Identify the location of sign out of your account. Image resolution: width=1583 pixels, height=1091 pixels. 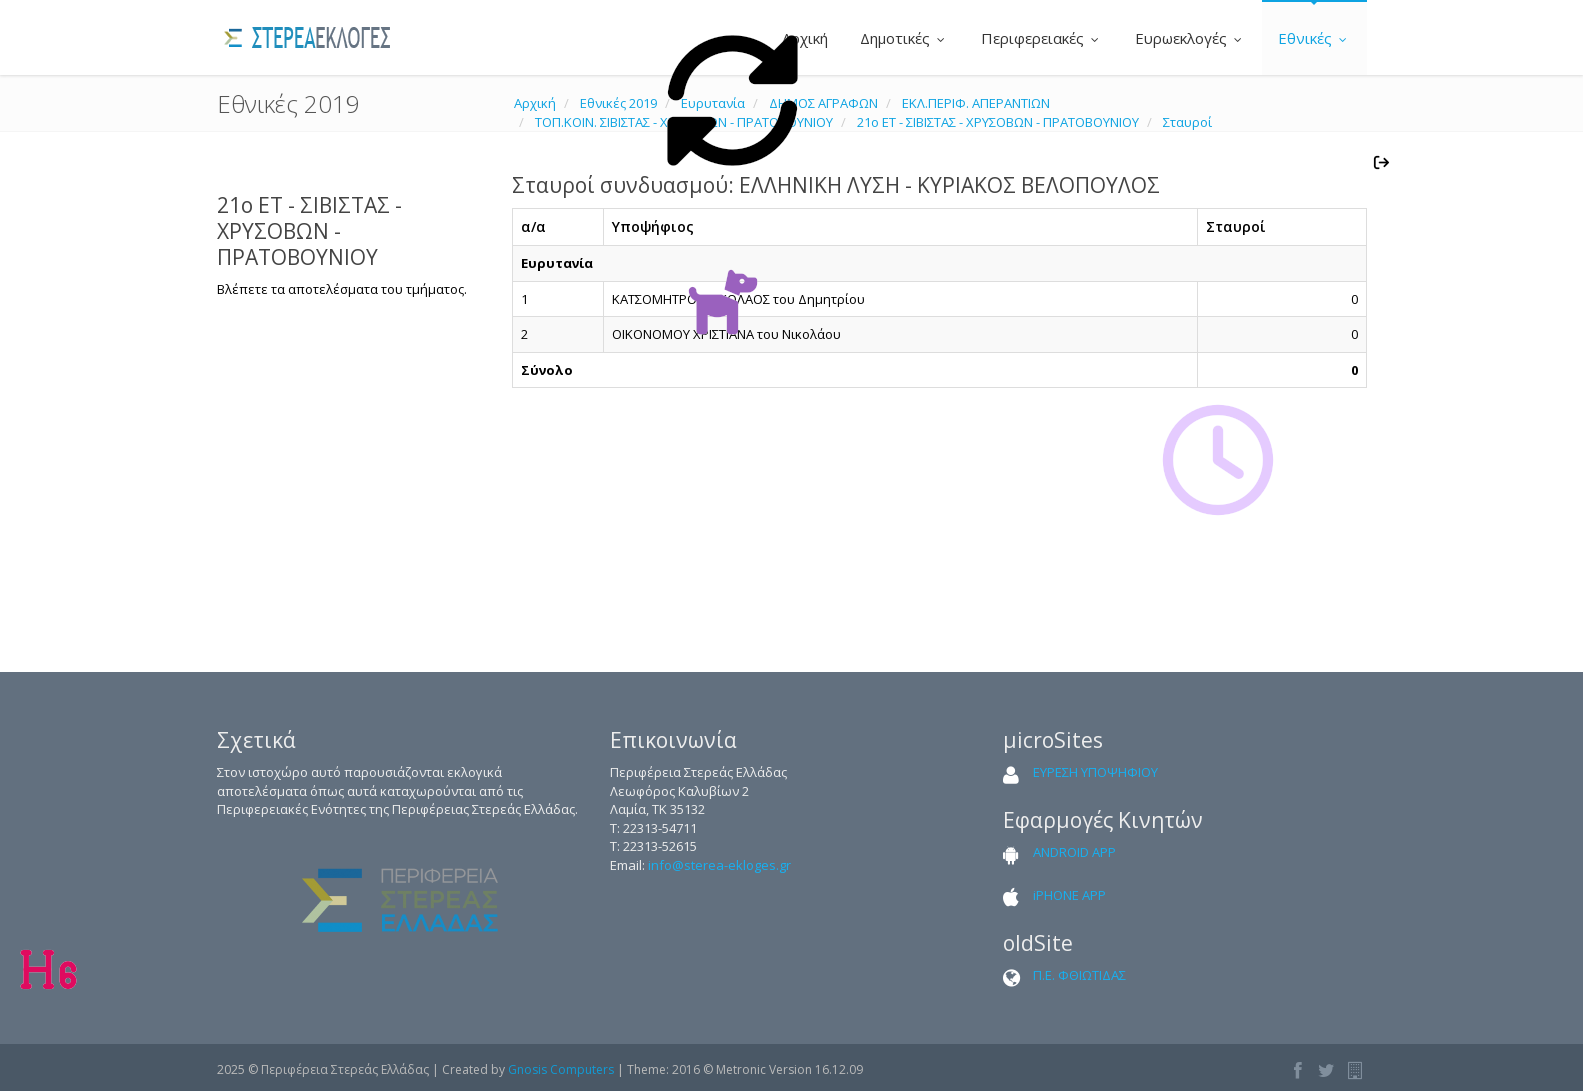
(1381, 162).